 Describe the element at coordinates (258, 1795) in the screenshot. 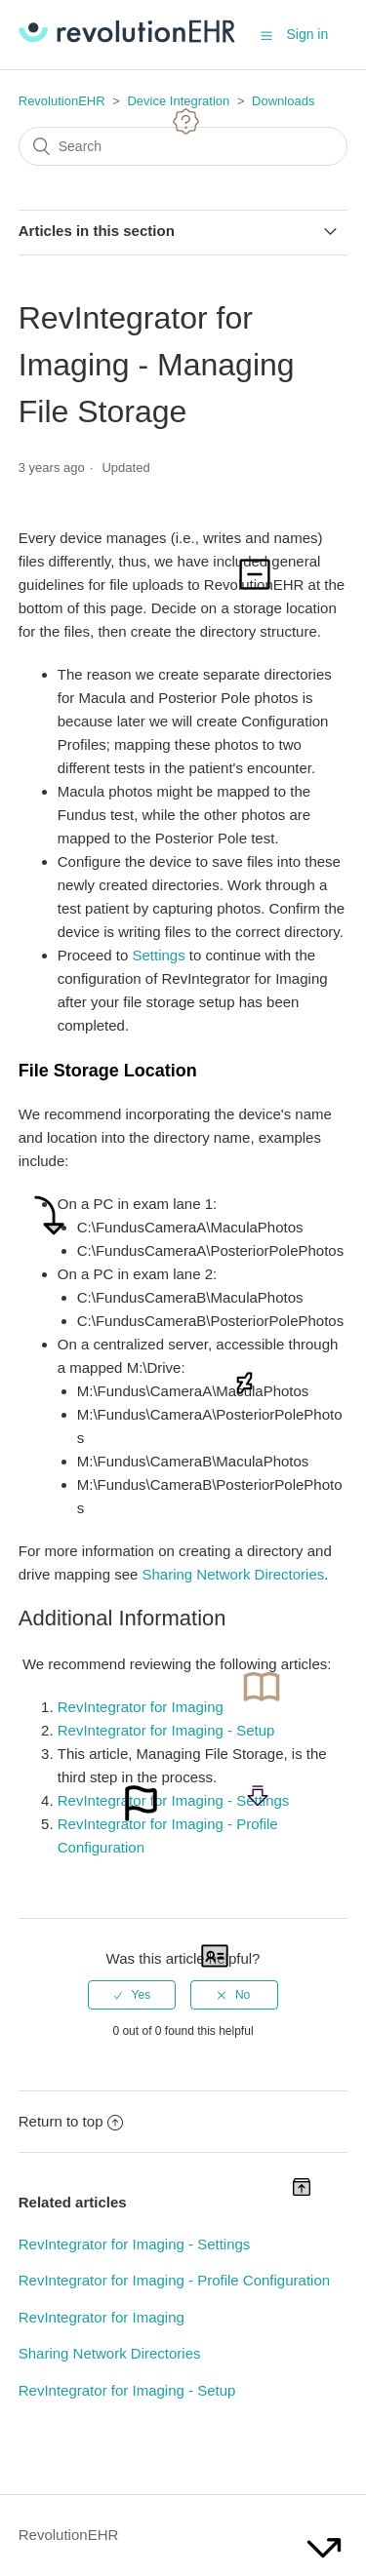

I see `download file or content` at that location.